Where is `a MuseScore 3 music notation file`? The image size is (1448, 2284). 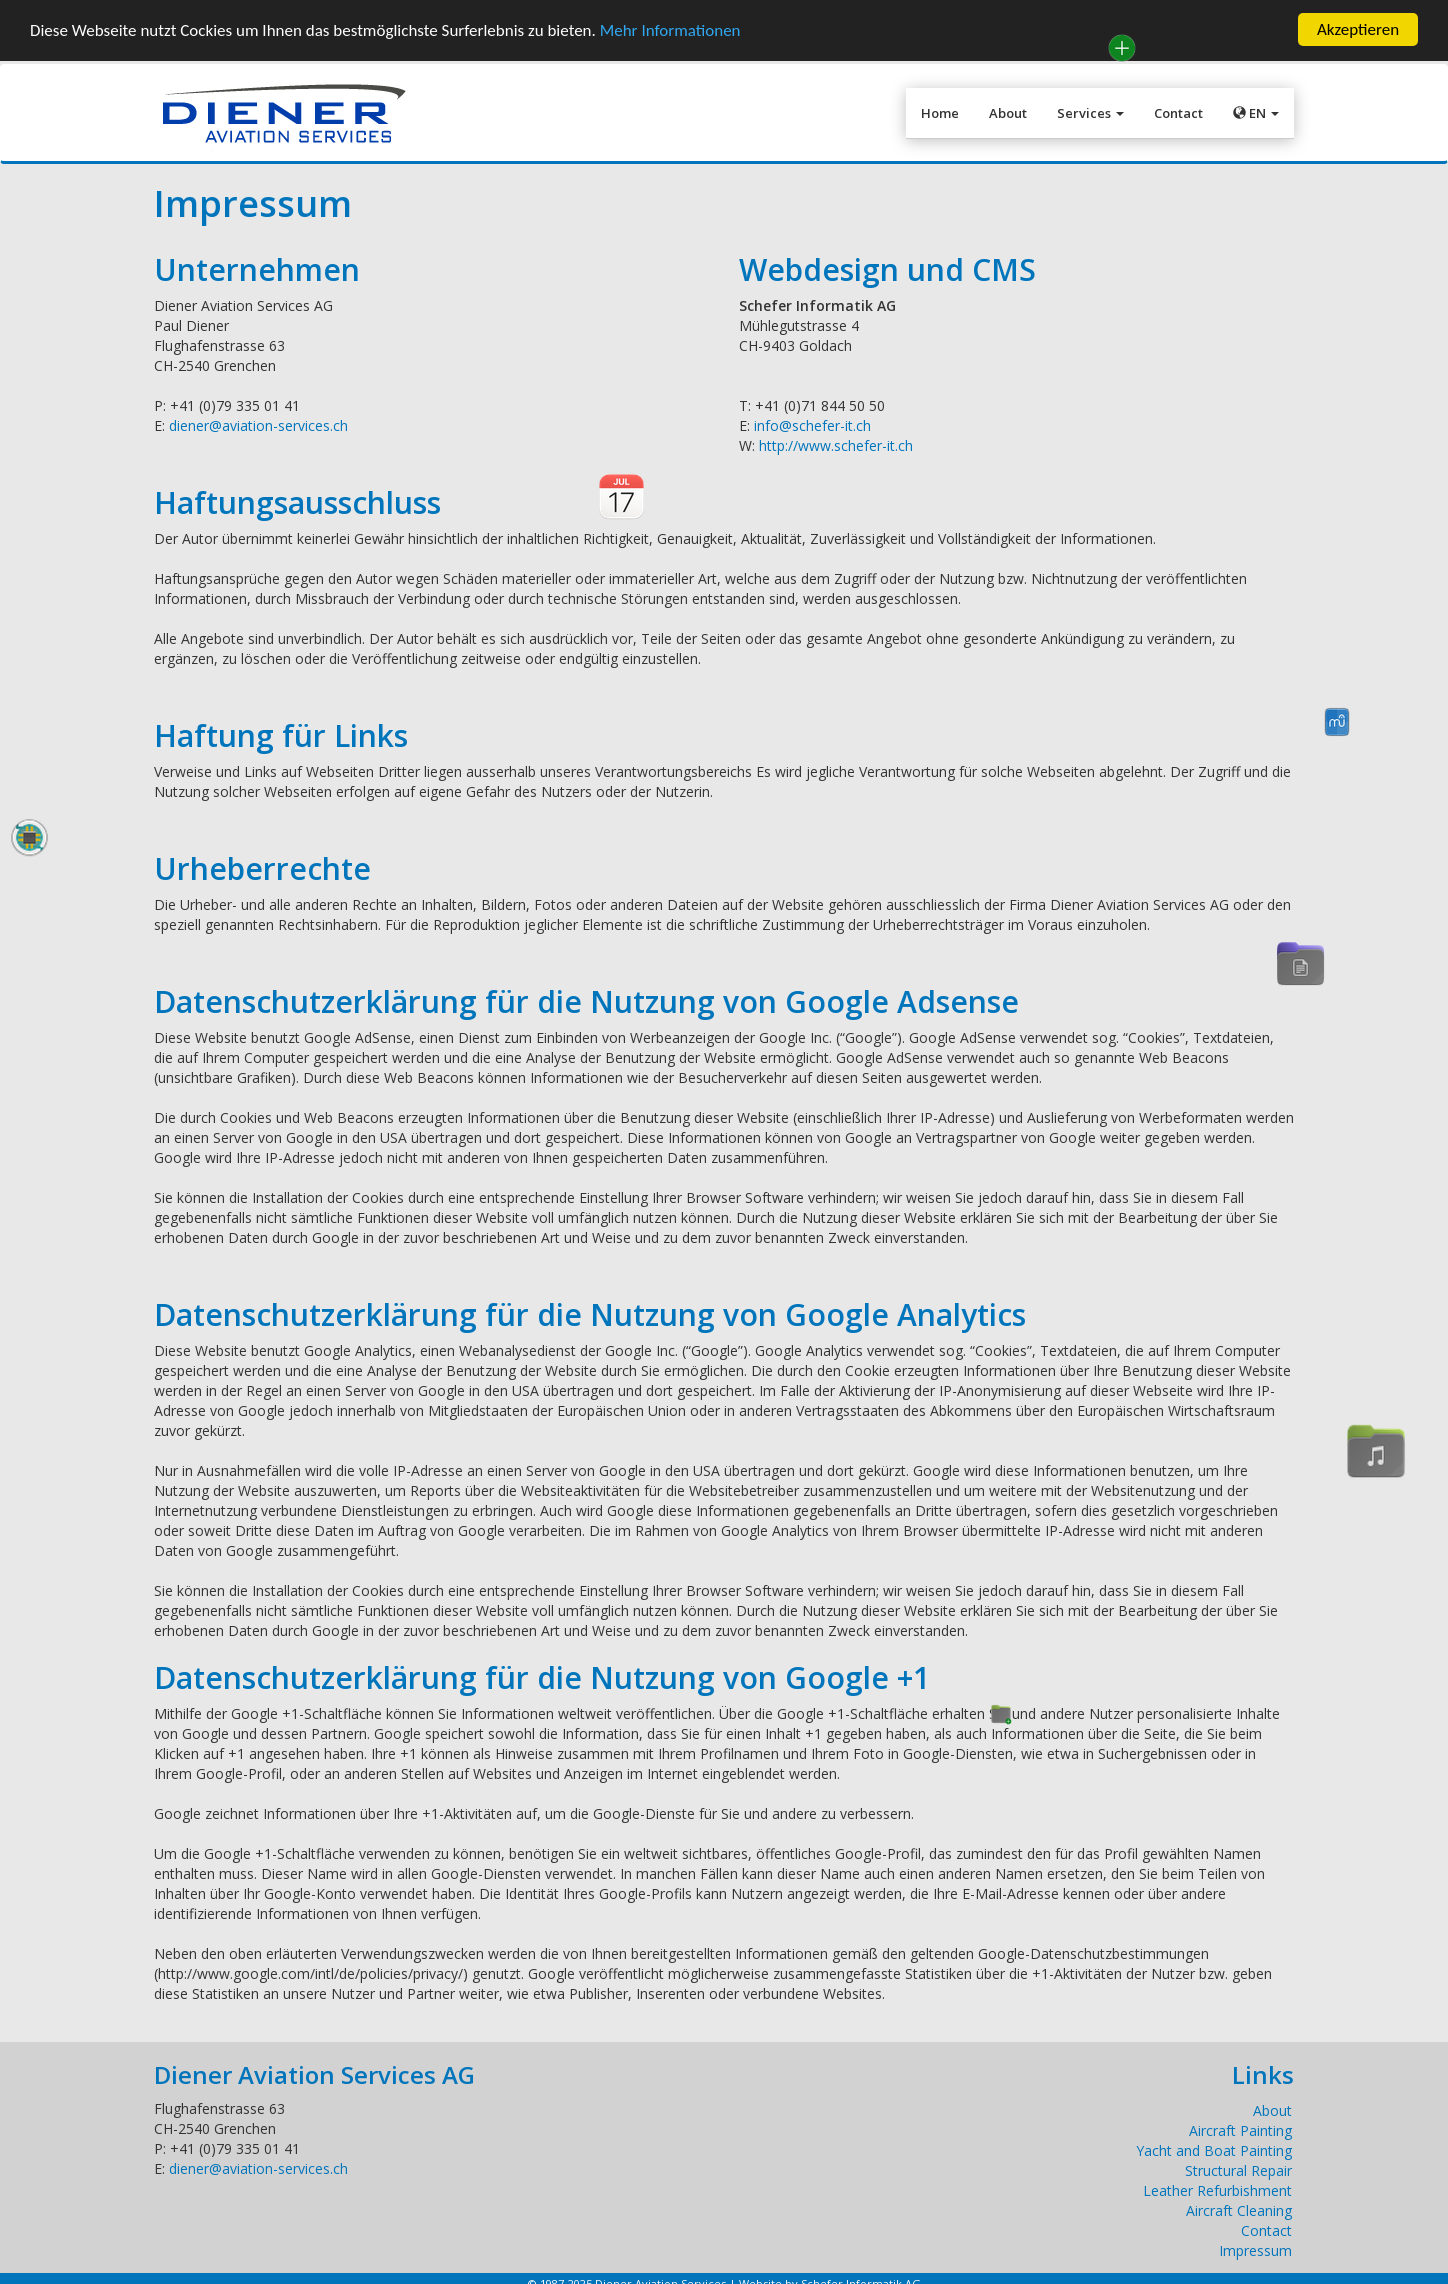 a MuseScore 3 music notation file is located at coordinates (1337, 722).